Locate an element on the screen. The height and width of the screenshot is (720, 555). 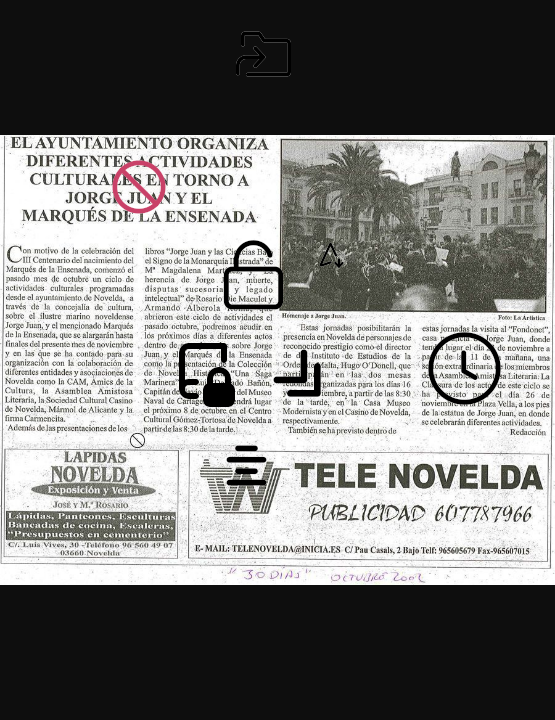
view time or timestamp information is located at coordinates (464, 368).